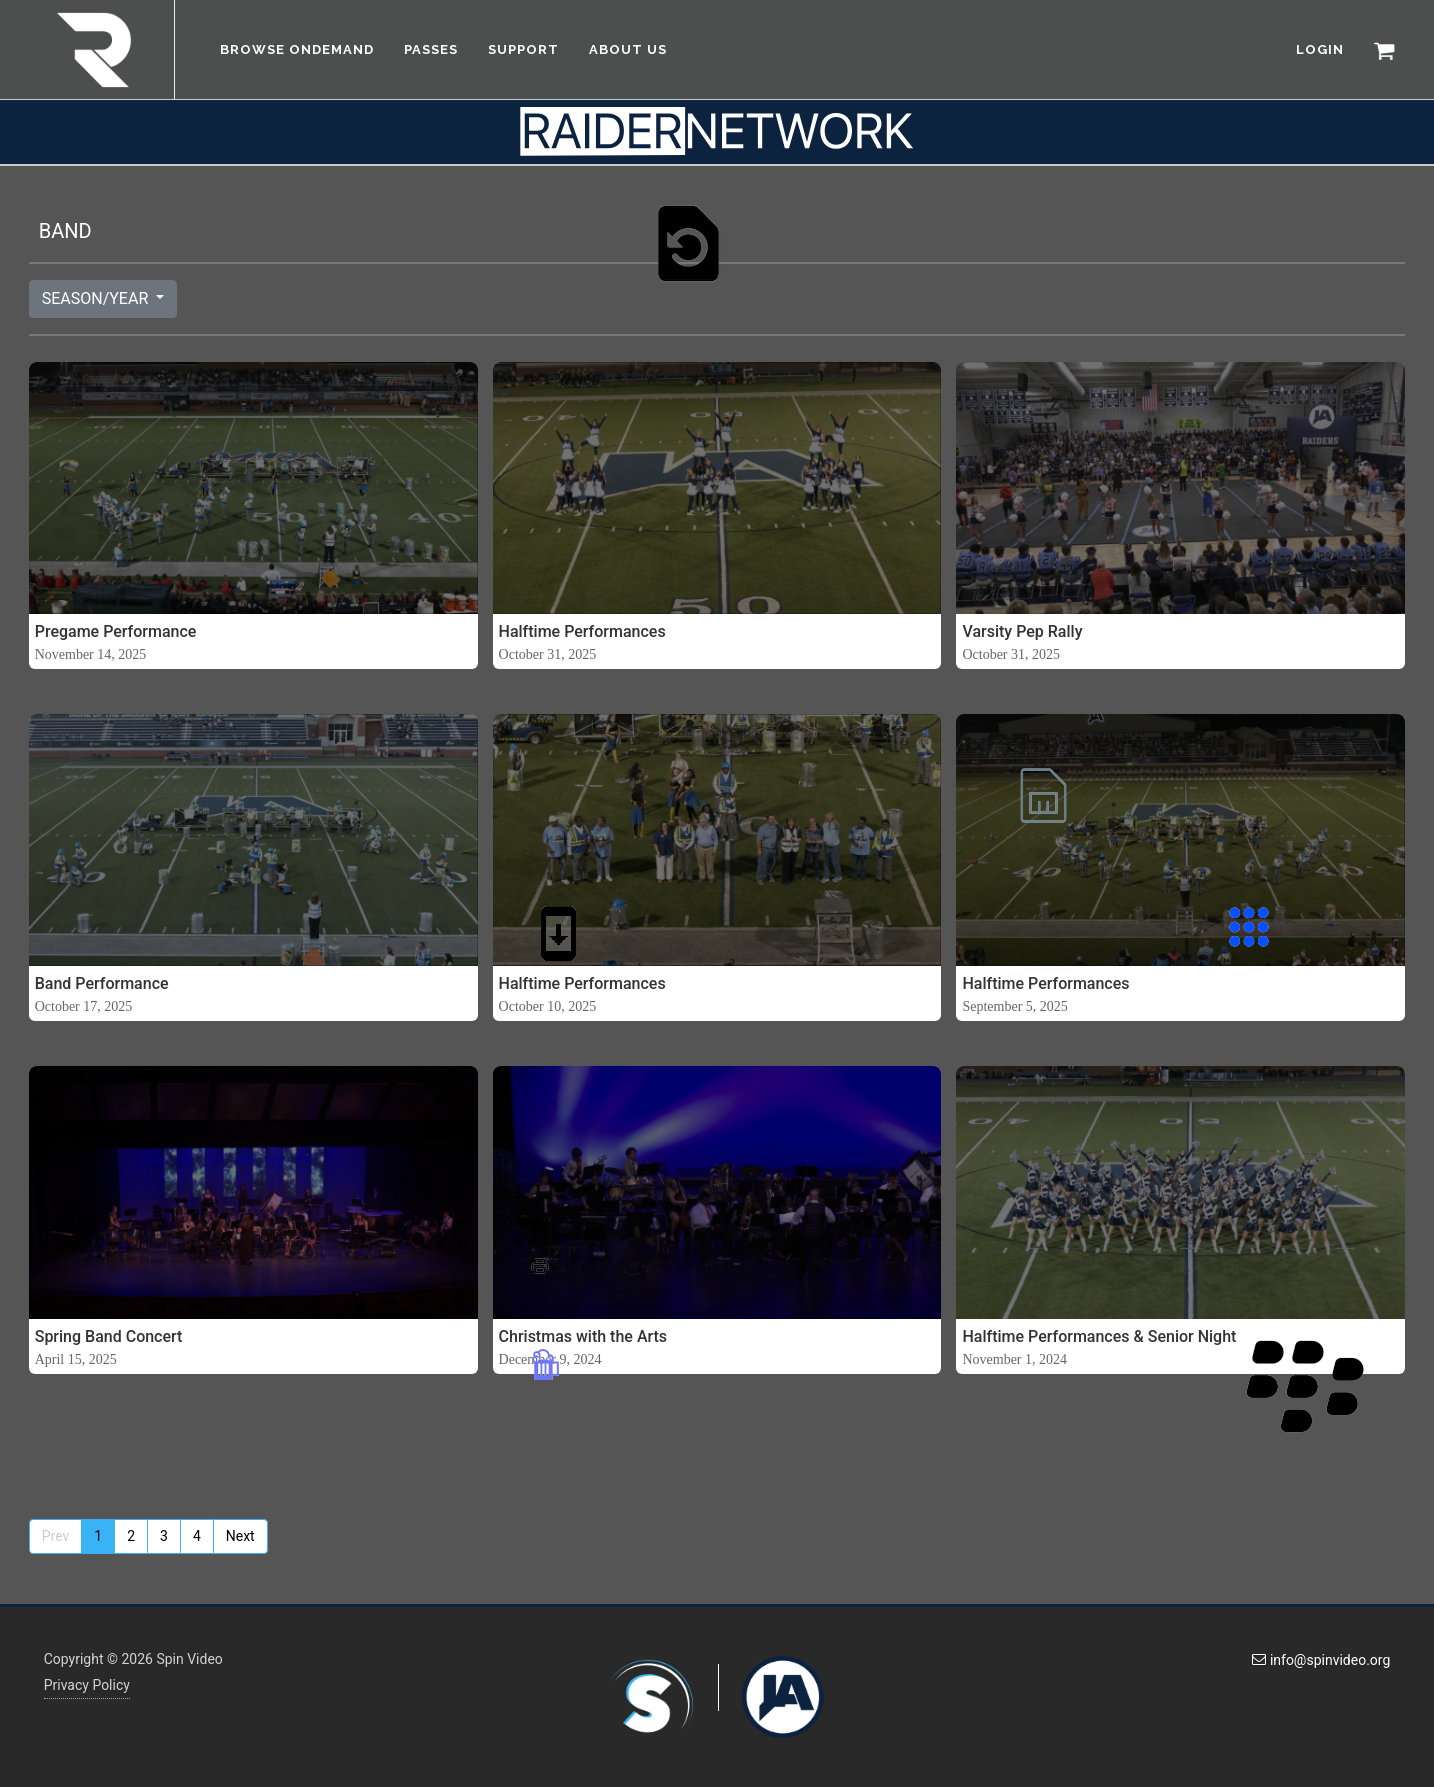 This screenshot has width=1434, height=1787. I want to click on manage sim card settings, so click(1043, 795).